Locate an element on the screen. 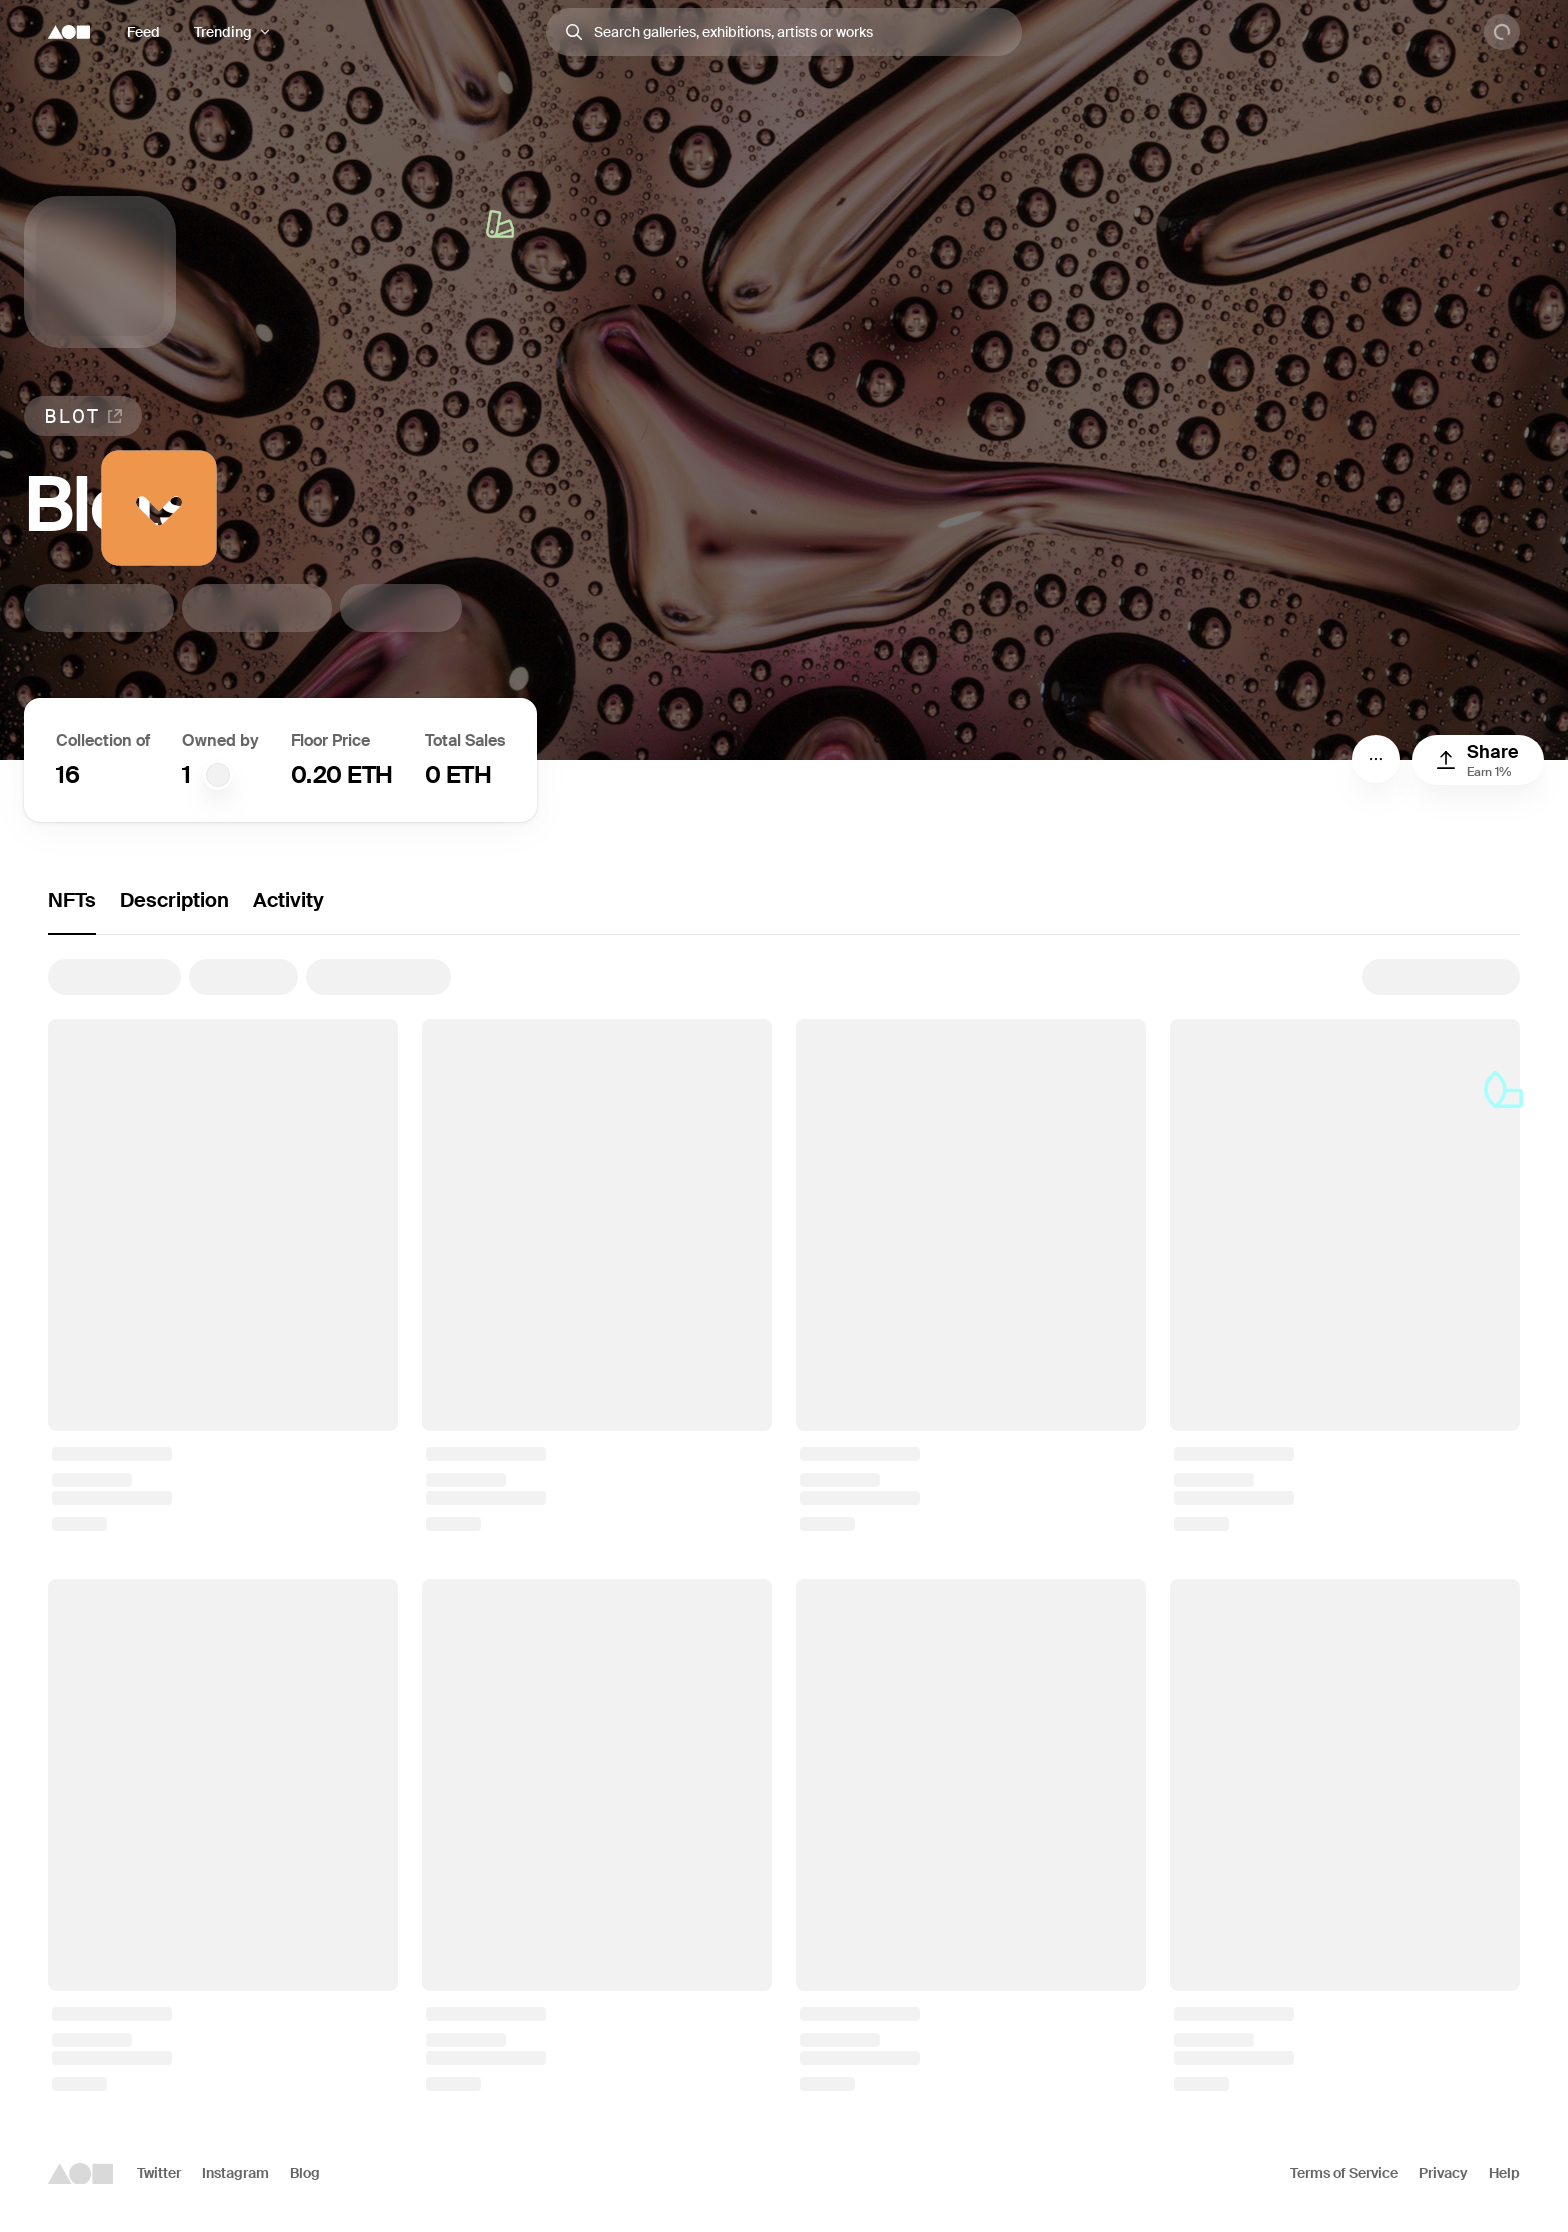 The image size is (1568, 2232). expand dropdown menu or content is located at coordinates (159, 508).